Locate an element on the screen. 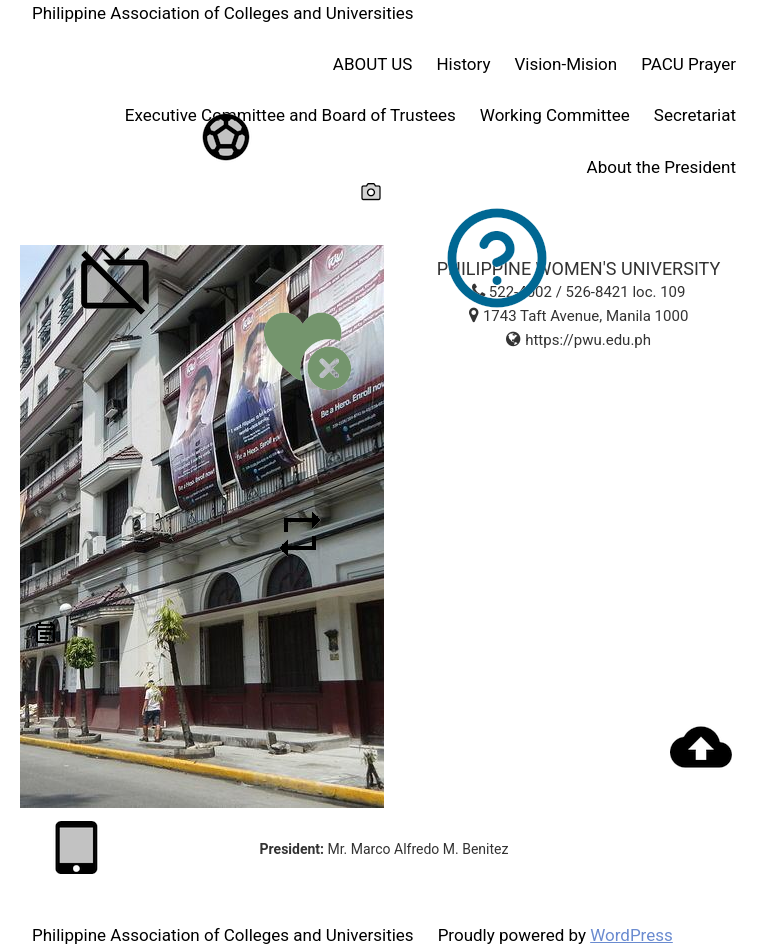  remove item from favorites is located at coordinates (307, 346).